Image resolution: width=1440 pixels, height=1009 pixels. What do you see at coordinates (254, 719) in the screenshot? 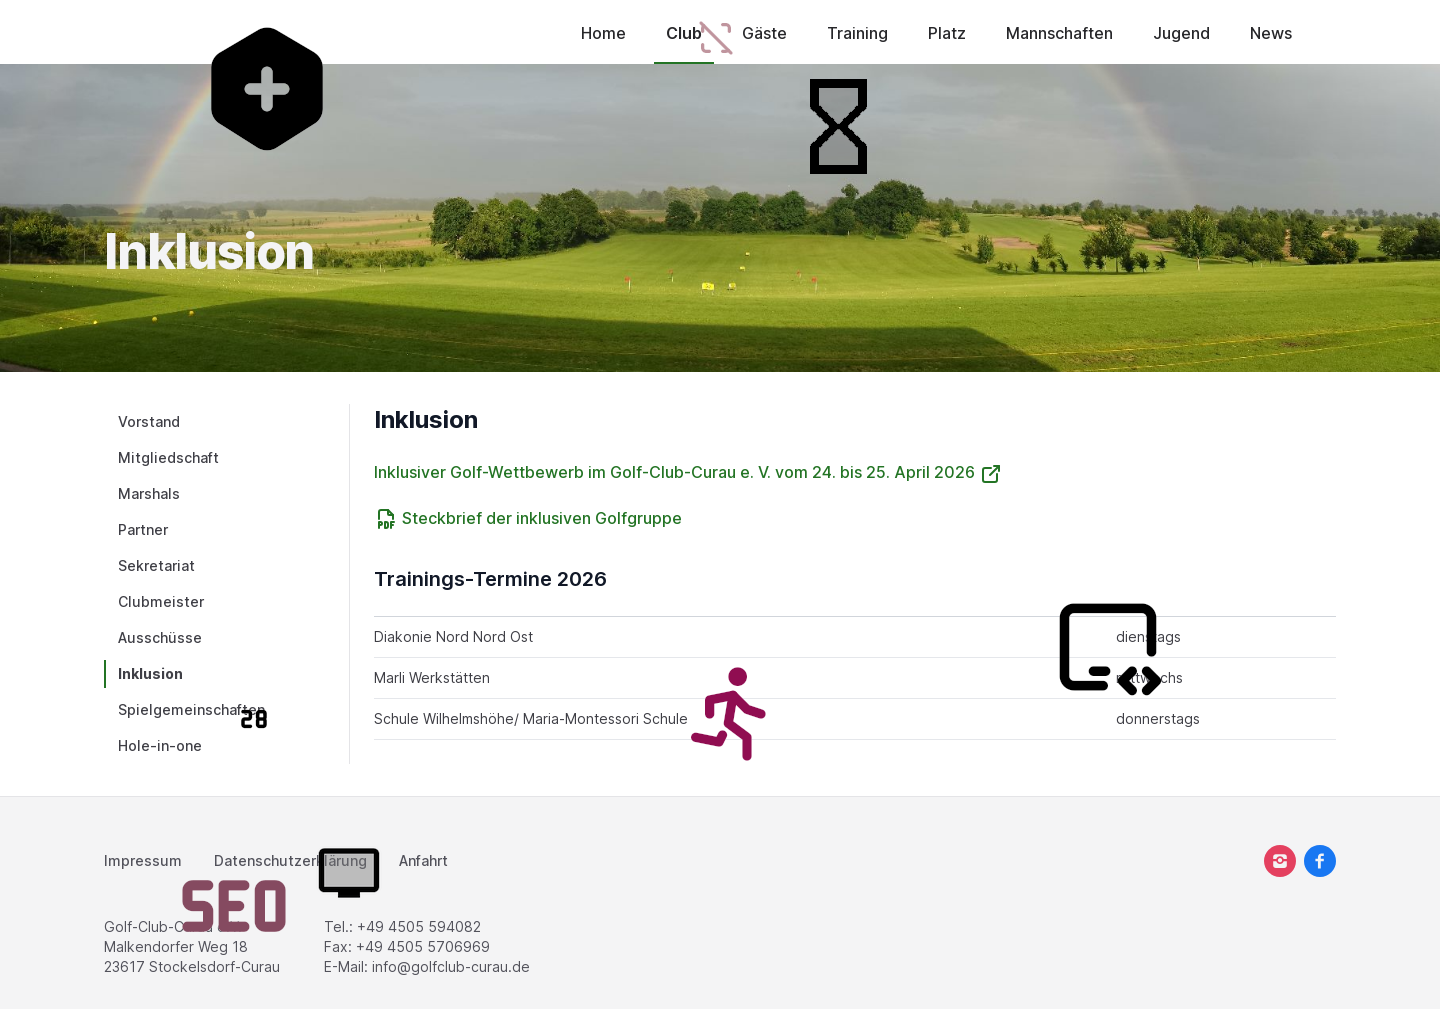
I see `indicates day 28 on a calendar` at bounding box center [254, 719].